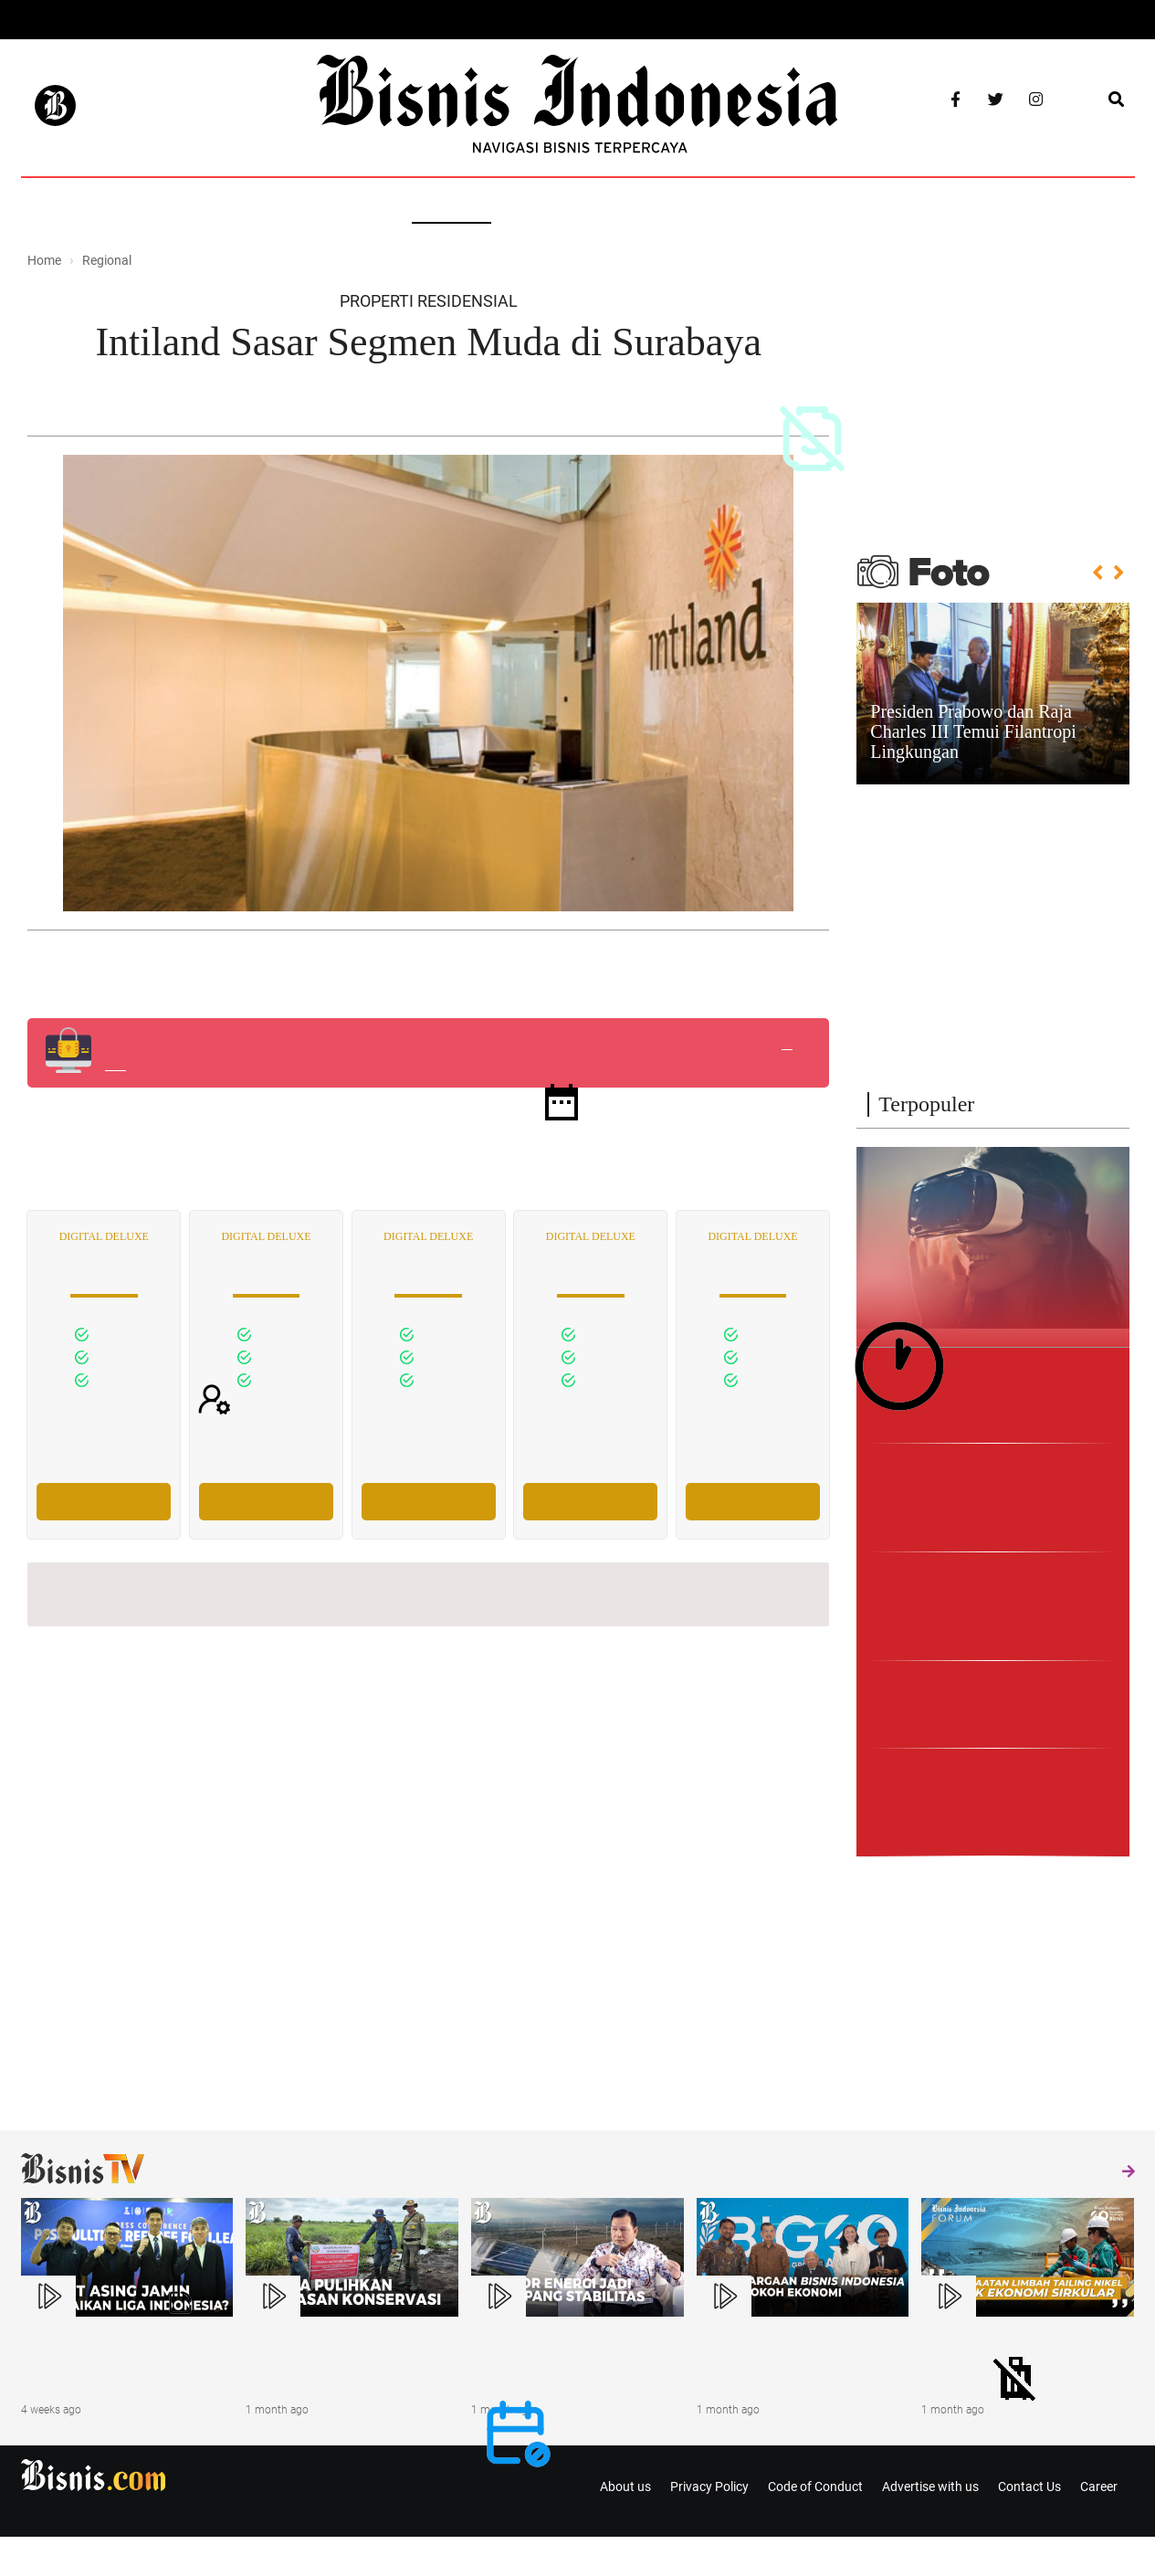 Image resolution: width=1155 pixels, height=2576 pixels. What do you see at coordinates (562, 1102) in the screenshot?
I see `select a date range` at bounding box center [562, 1102].